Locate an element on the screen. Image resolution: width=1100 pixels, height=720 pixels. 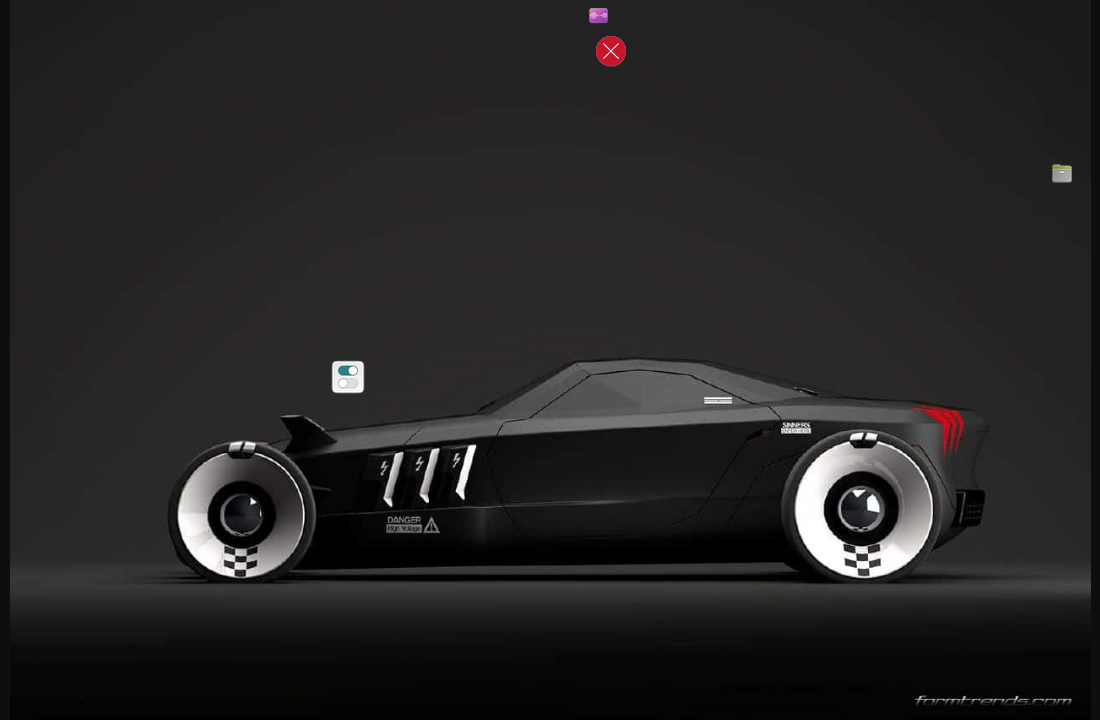
indicates a file cannot sync to Dropbox is located at coordinates (611, 51).